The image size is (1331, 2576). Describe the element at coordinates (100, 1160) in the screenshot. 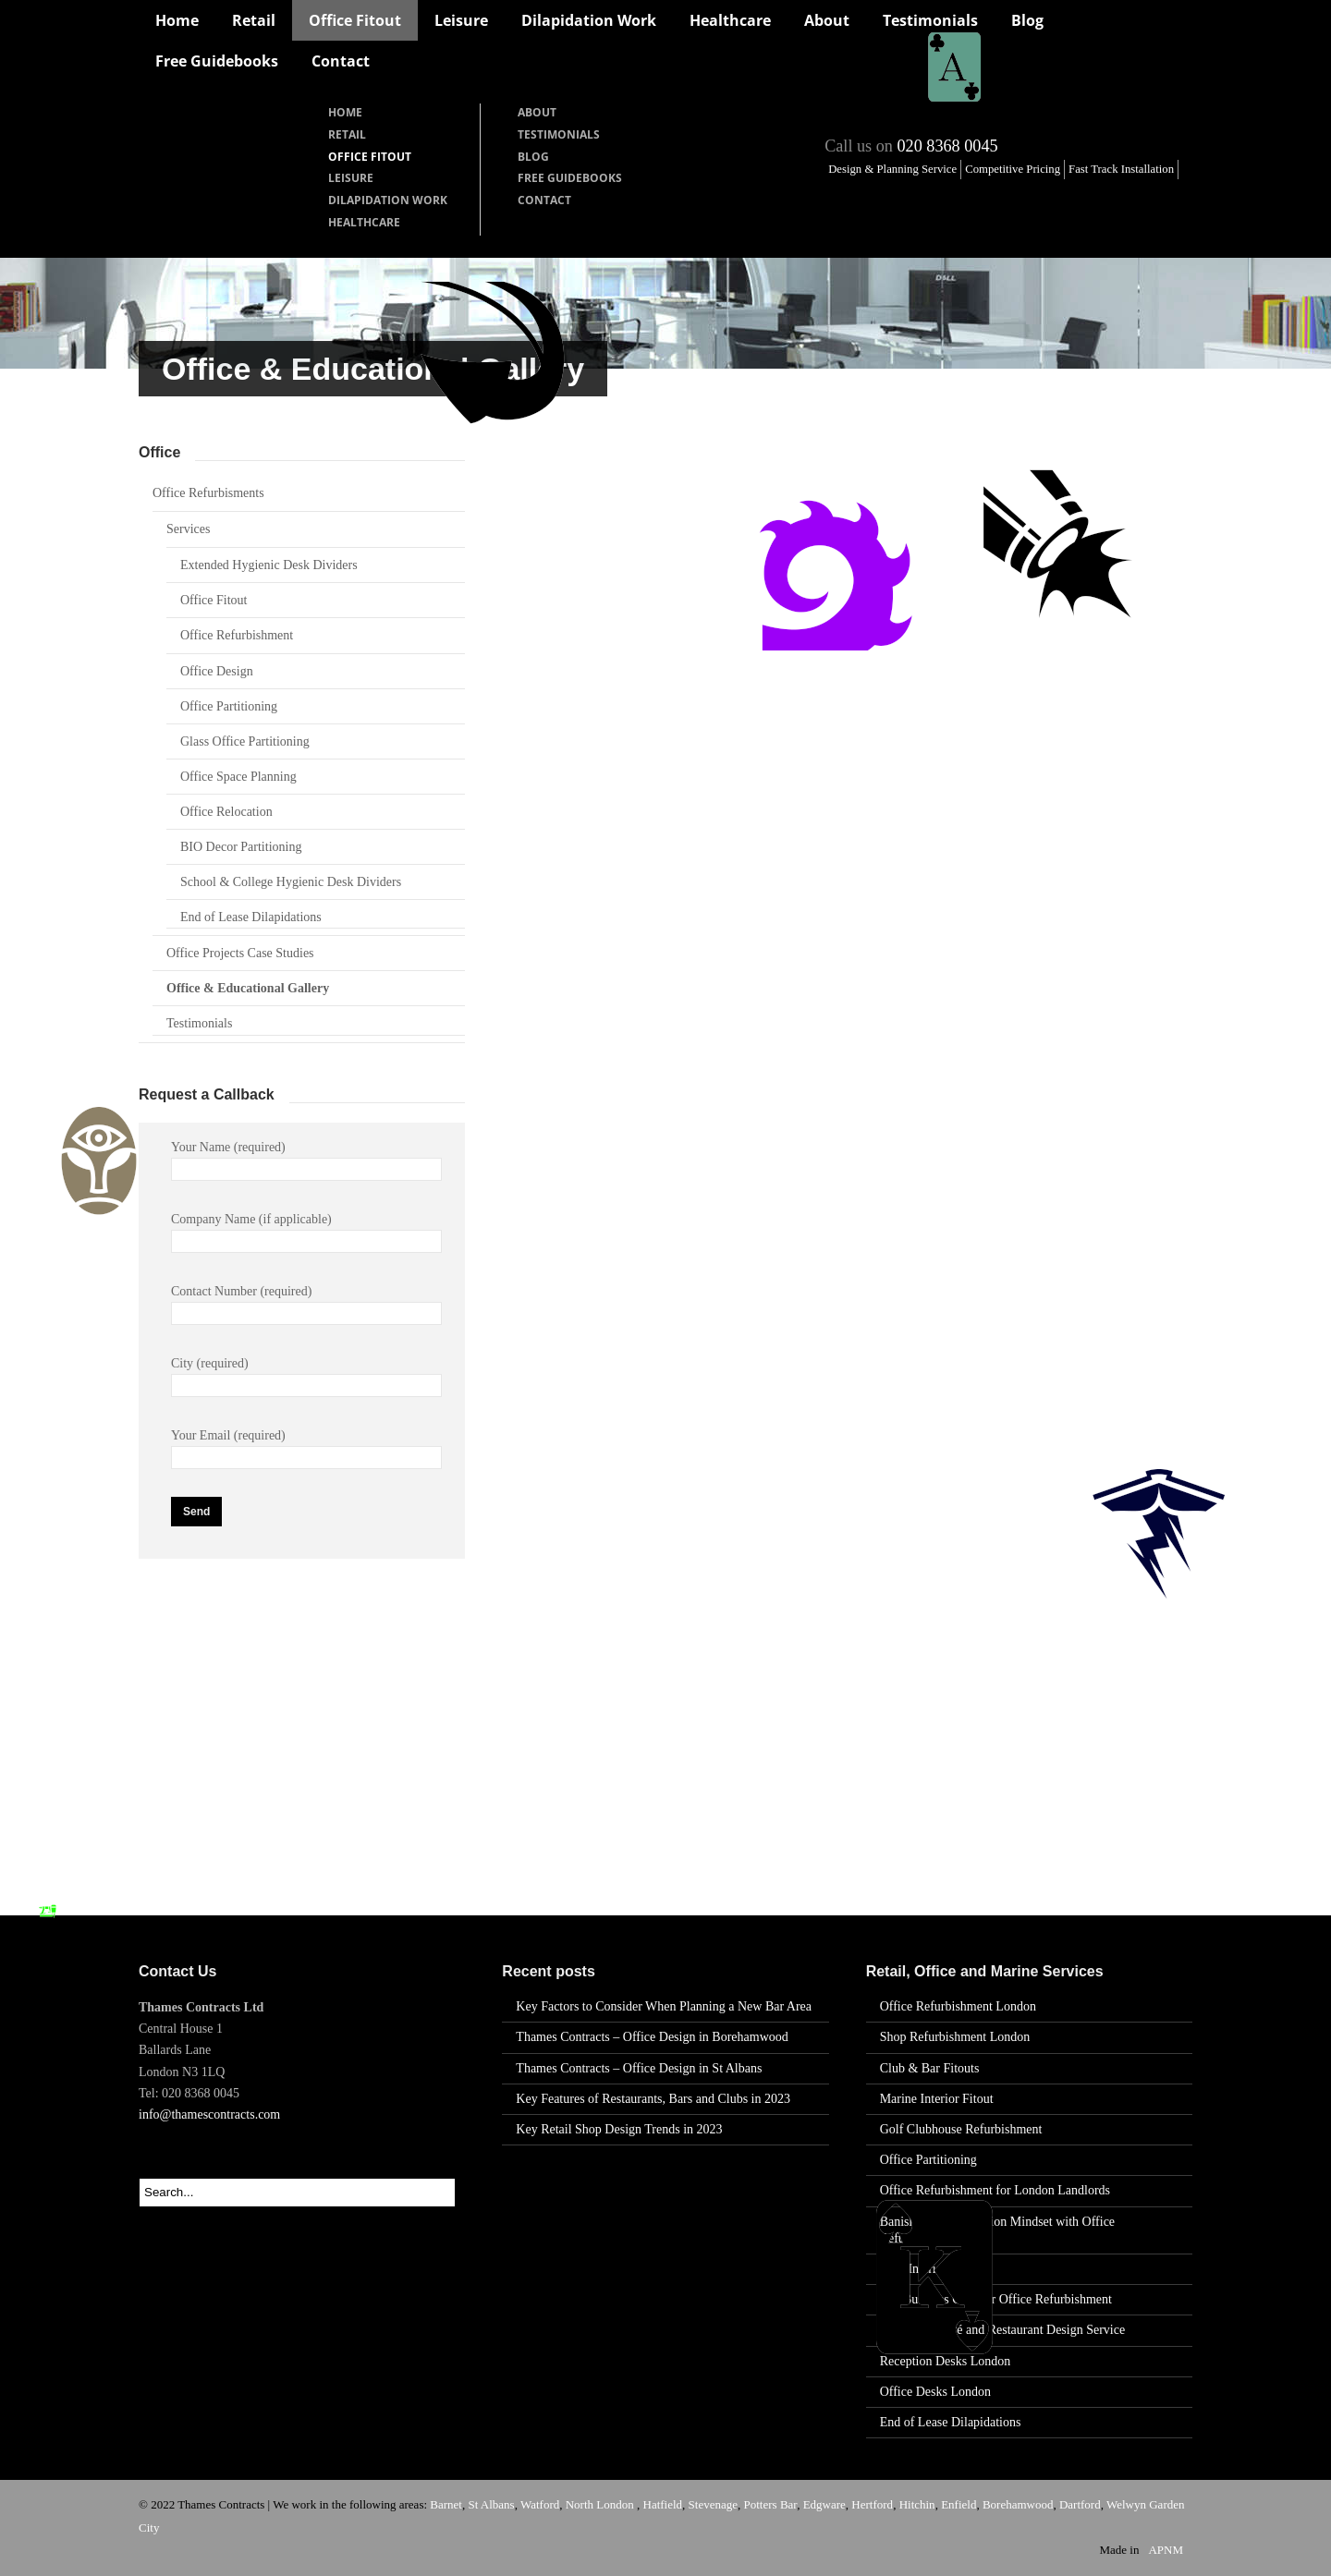

I see `activate mystical vision or special sight ability` at that location.